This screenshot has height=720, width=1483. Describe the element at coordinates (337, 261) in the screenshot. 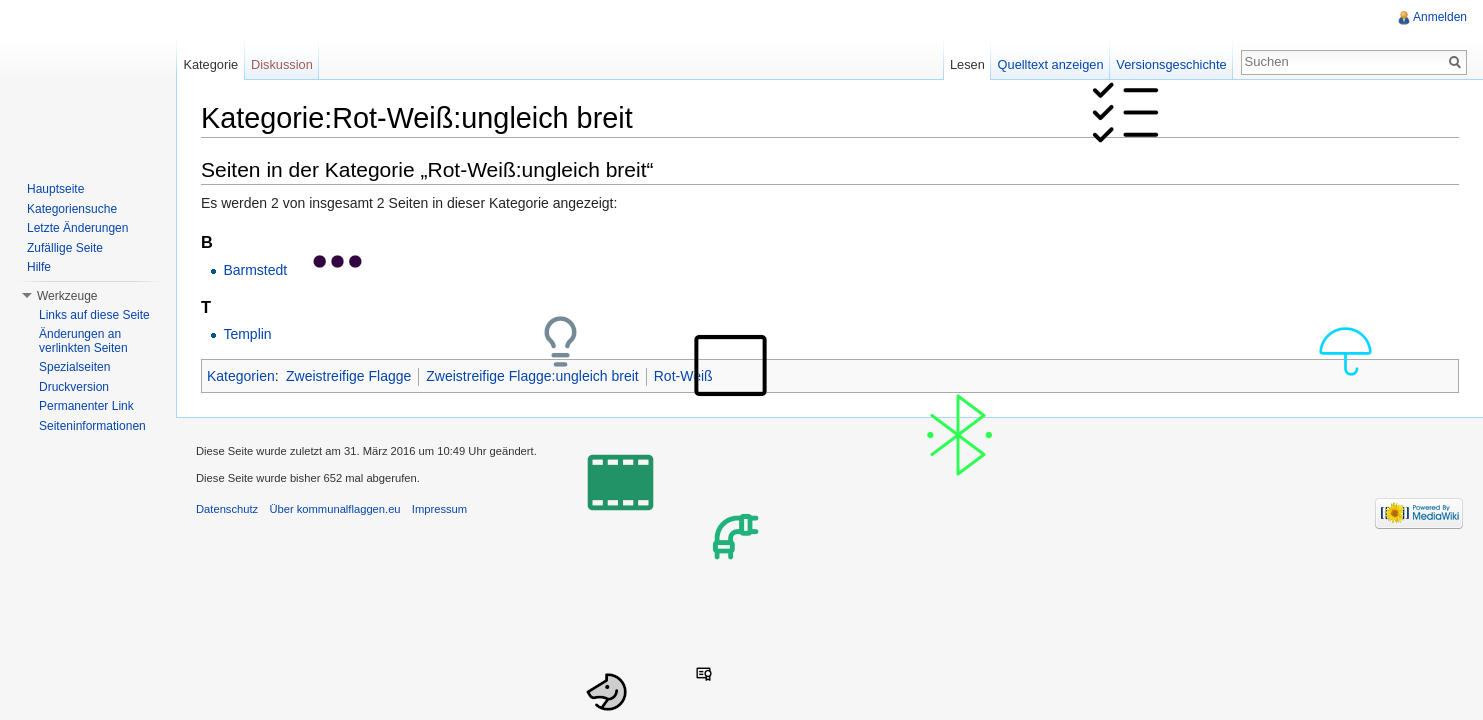

I see `open more options menu` at that location.